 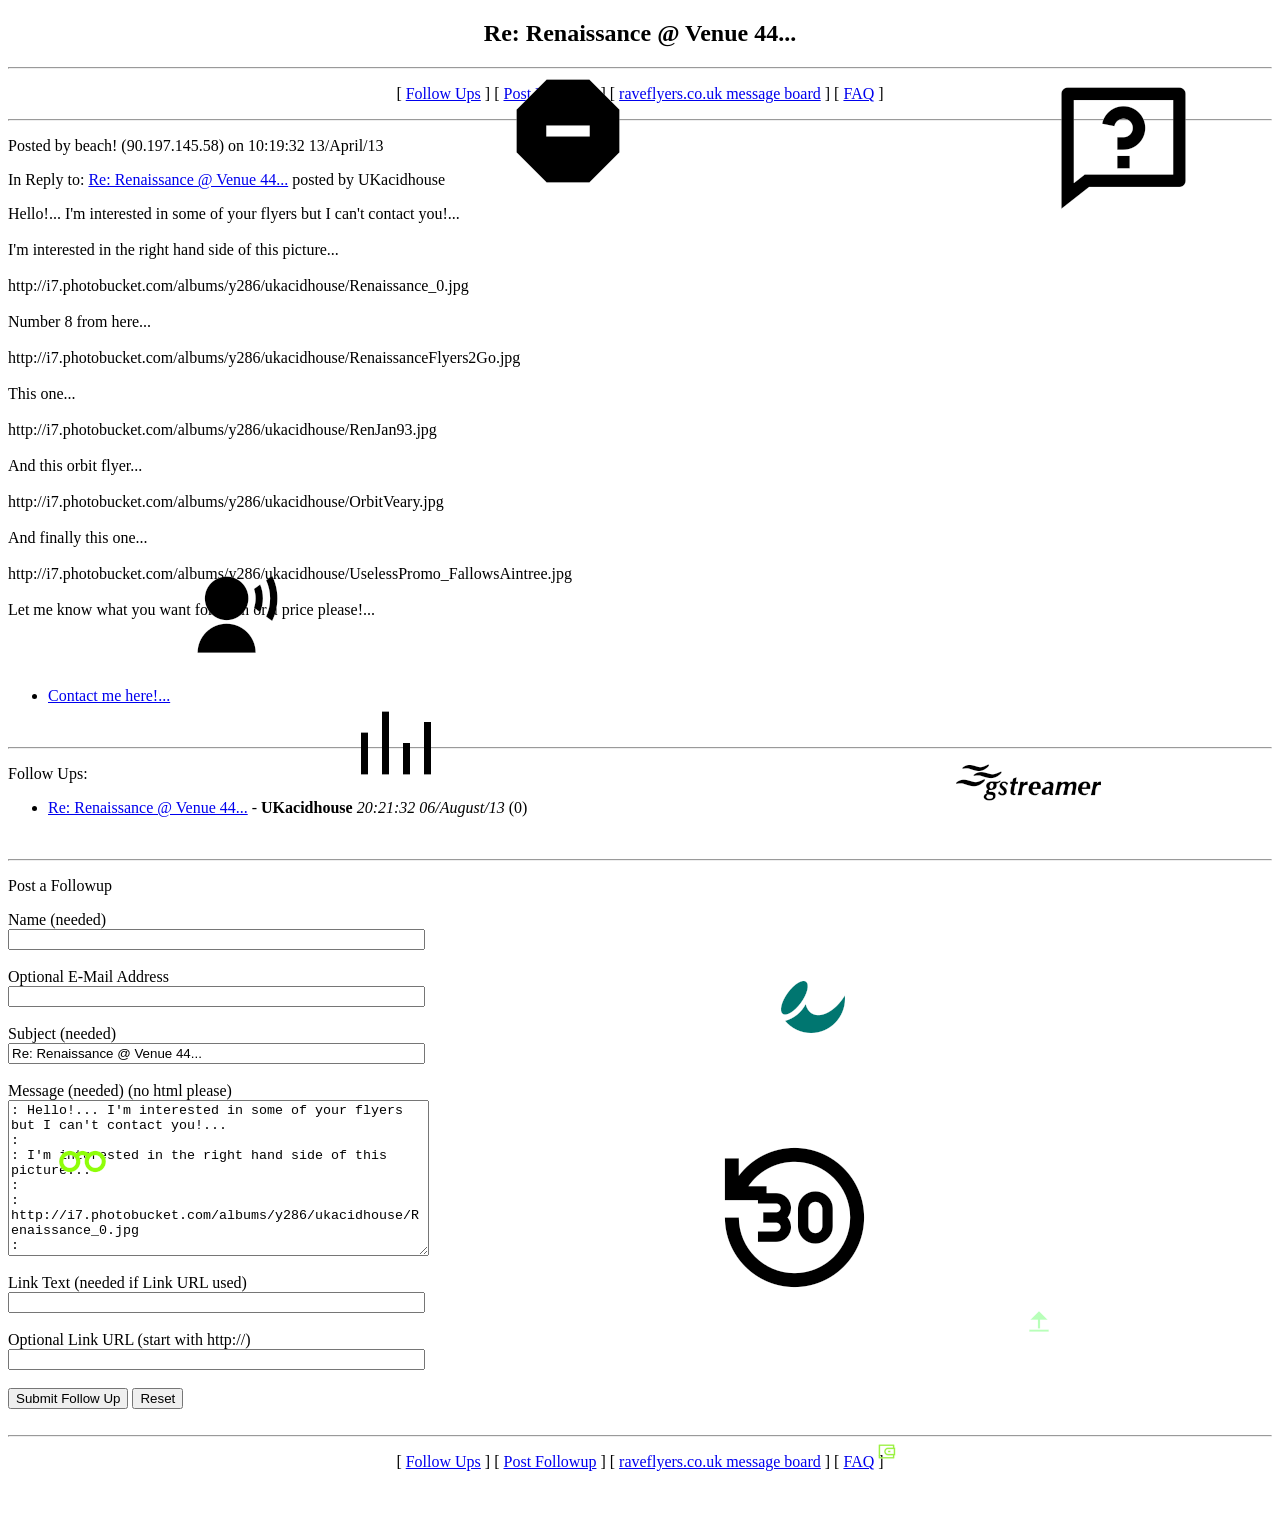 I want to click on affiliatetheme brand logo, so click(x=813, y=1005).